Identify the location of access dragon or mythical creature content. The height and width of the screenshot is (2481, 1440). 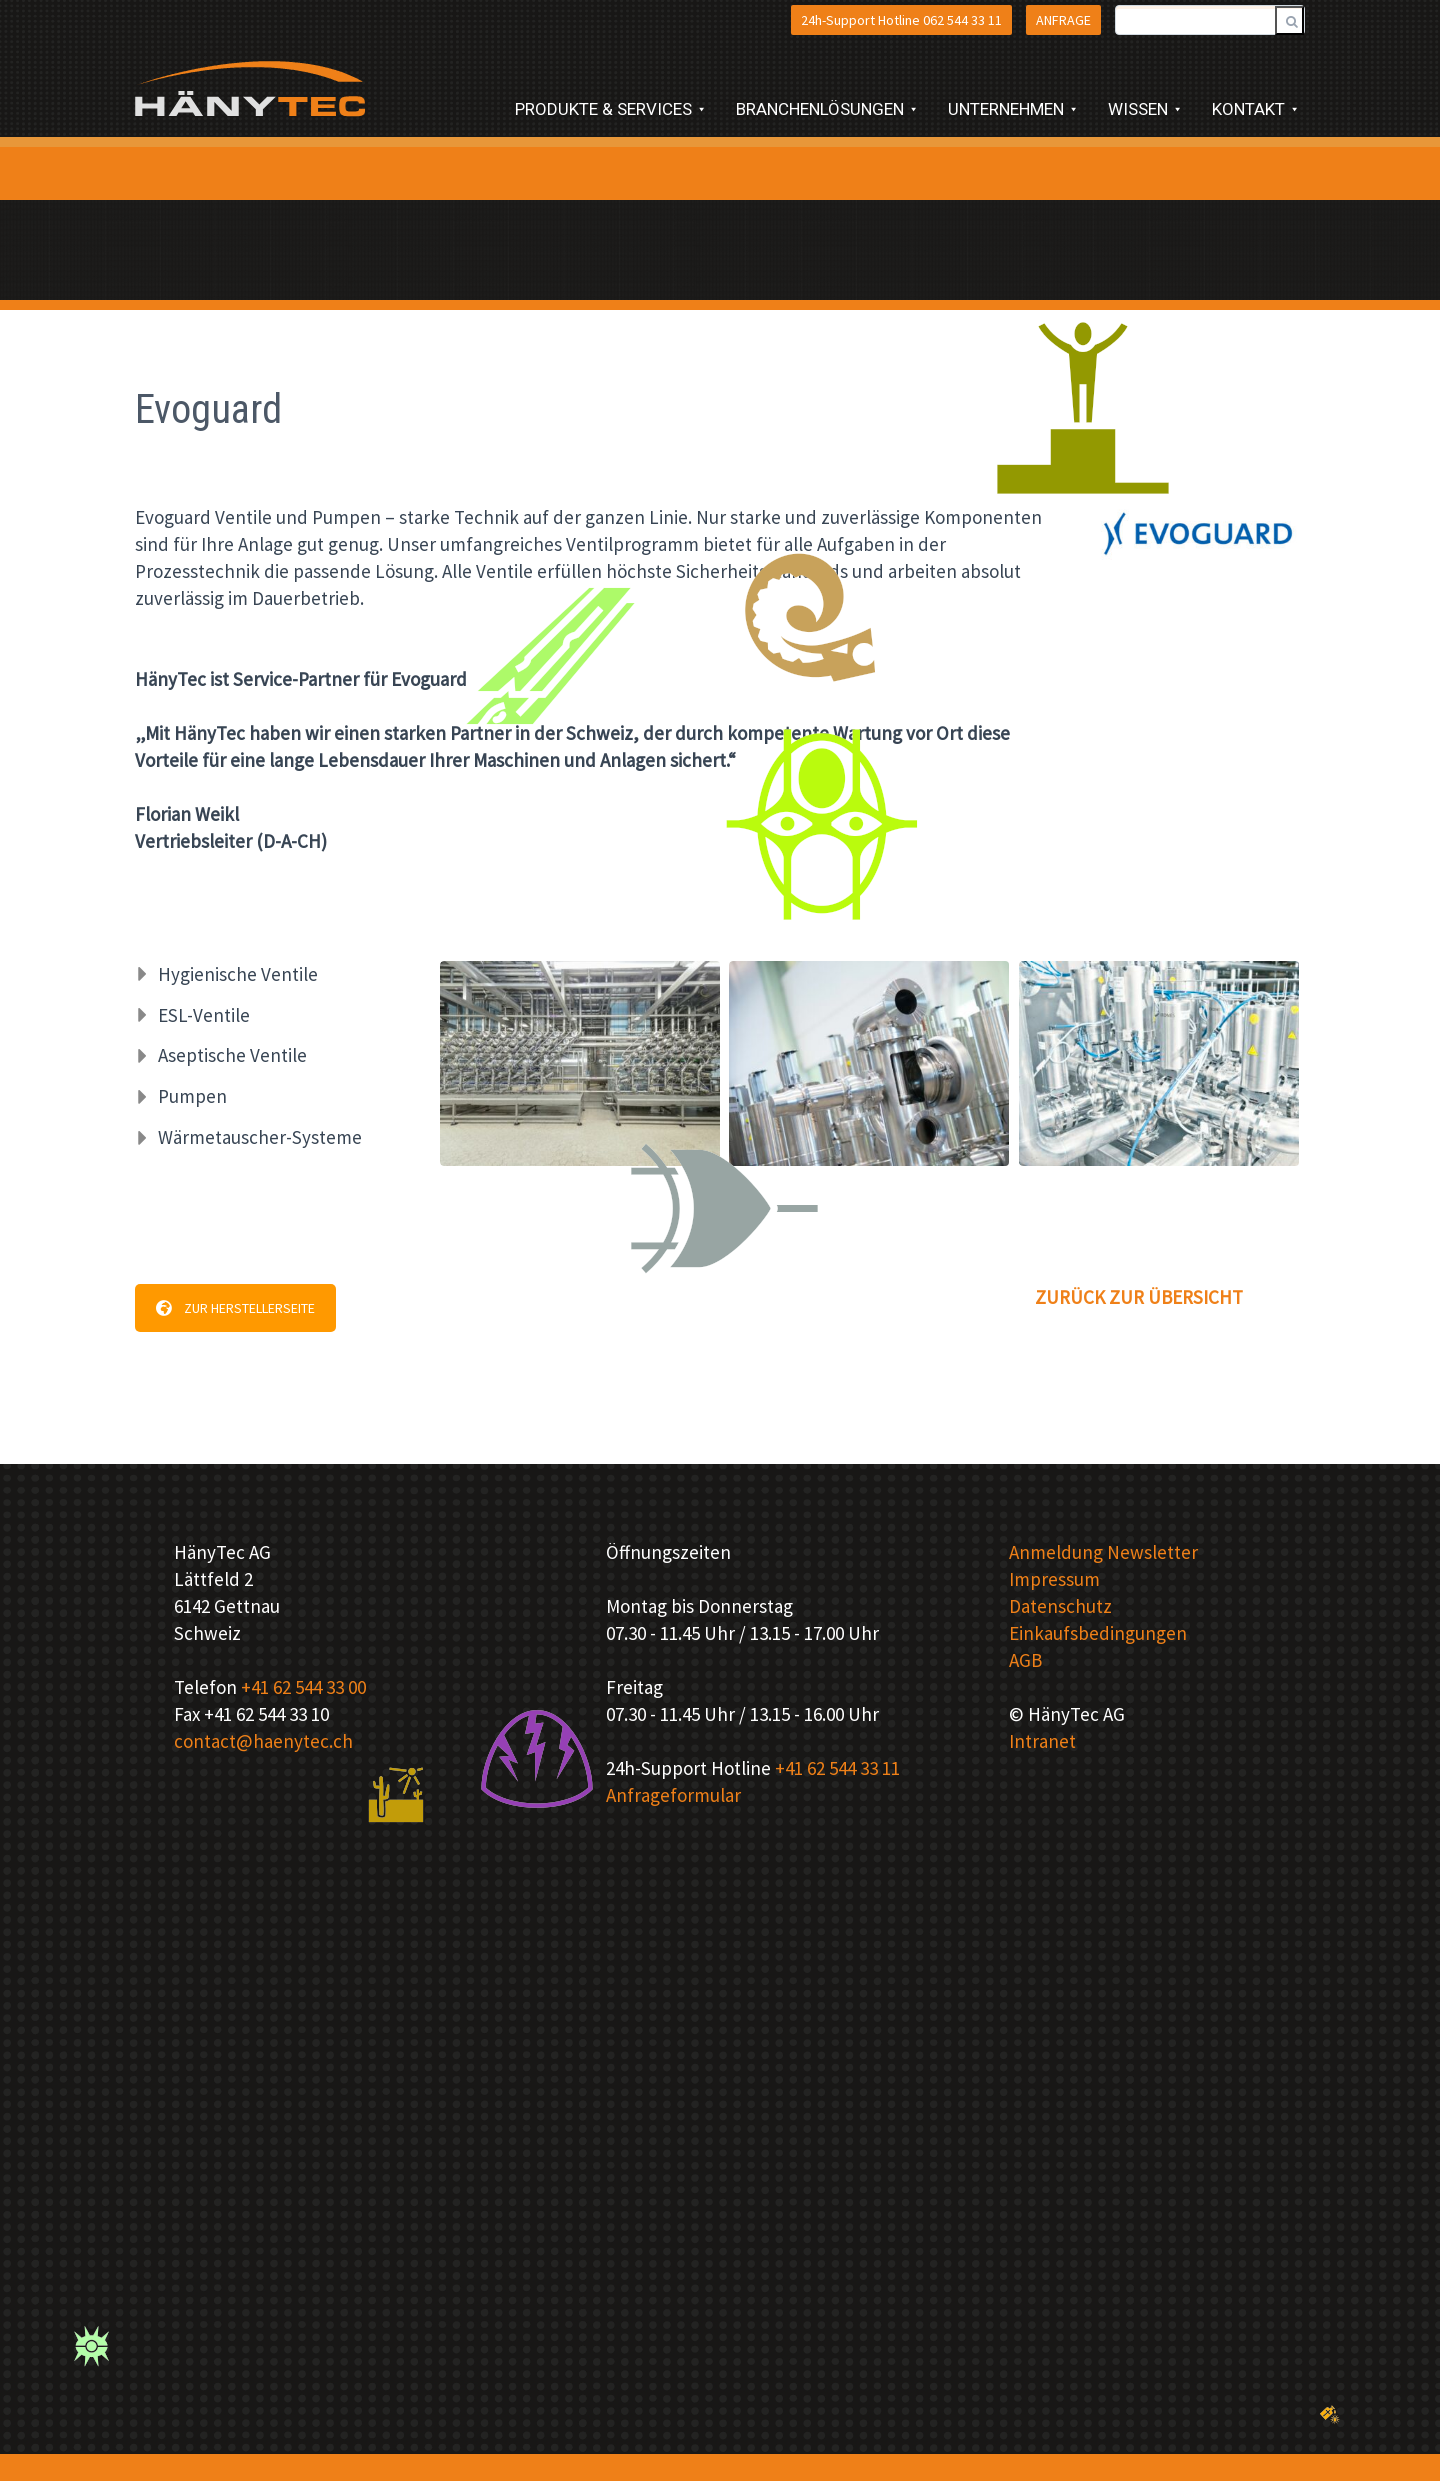
(809, 618).